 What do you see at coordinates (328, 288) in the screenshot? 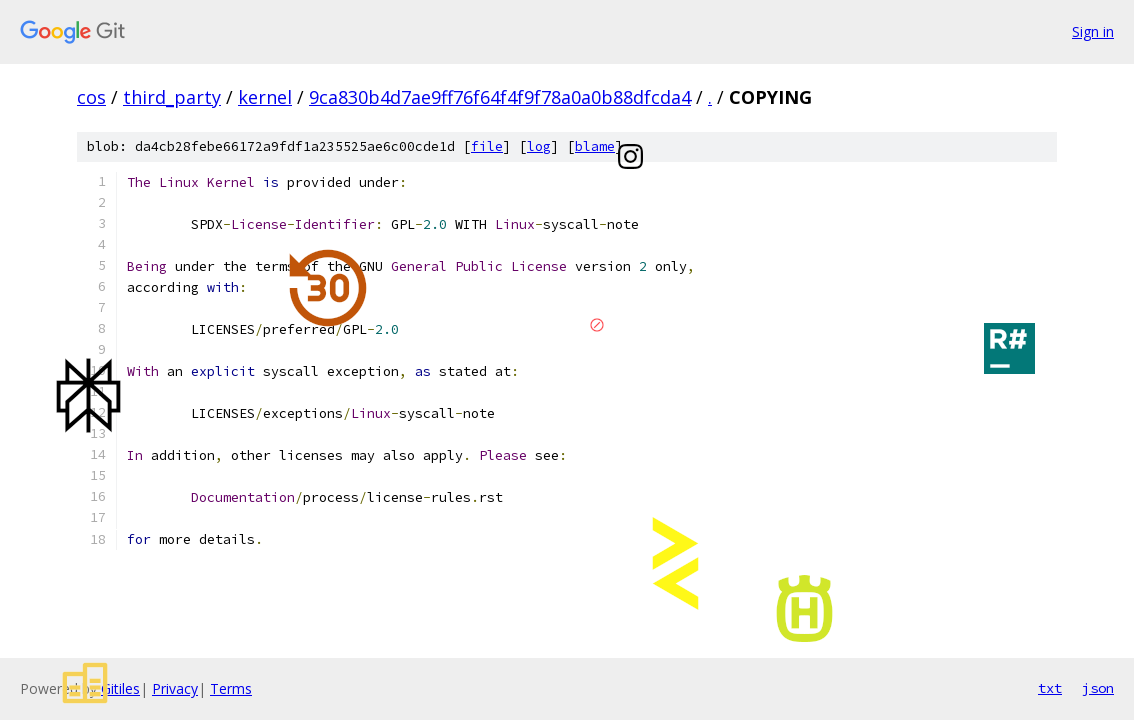
I see `rewind 30 seconds` at bounding box center [328, 288].